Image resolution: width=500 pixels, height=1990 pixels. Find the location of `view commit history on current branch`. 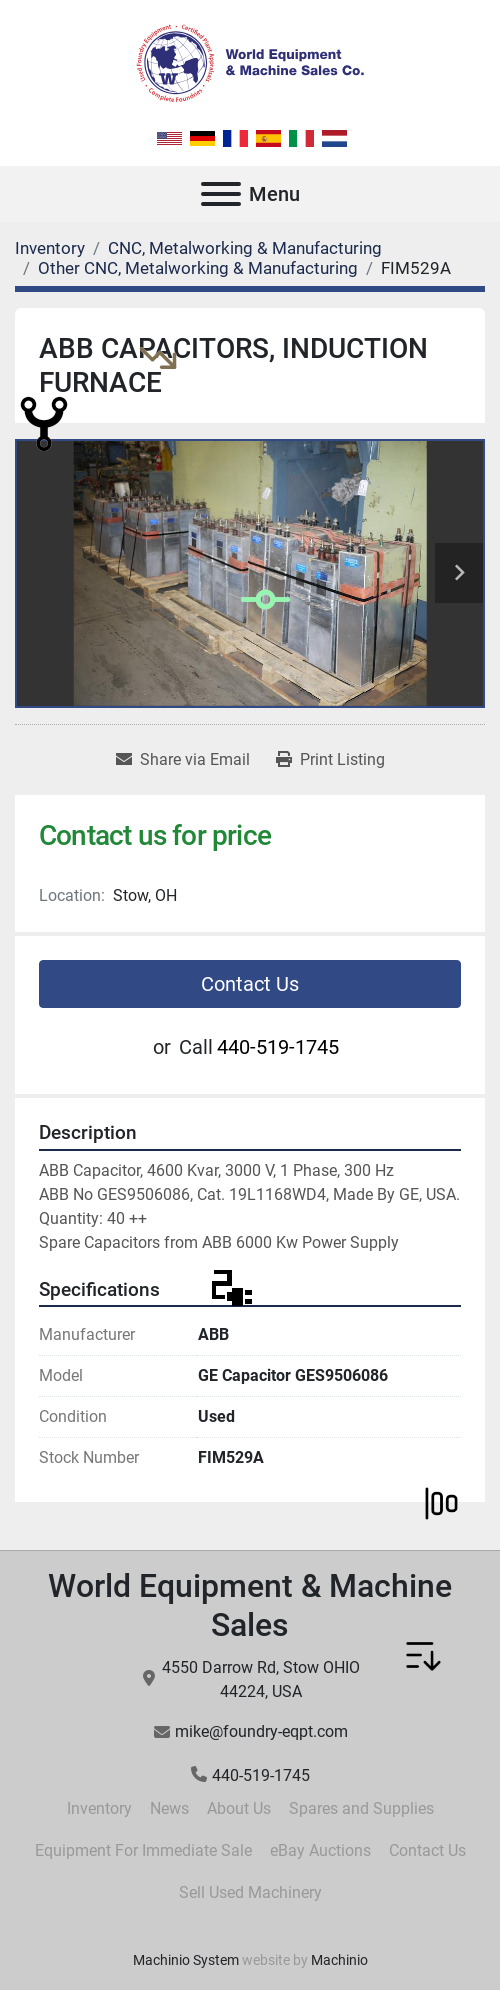

view commit history on current branch is located at coordinates (265, 599).